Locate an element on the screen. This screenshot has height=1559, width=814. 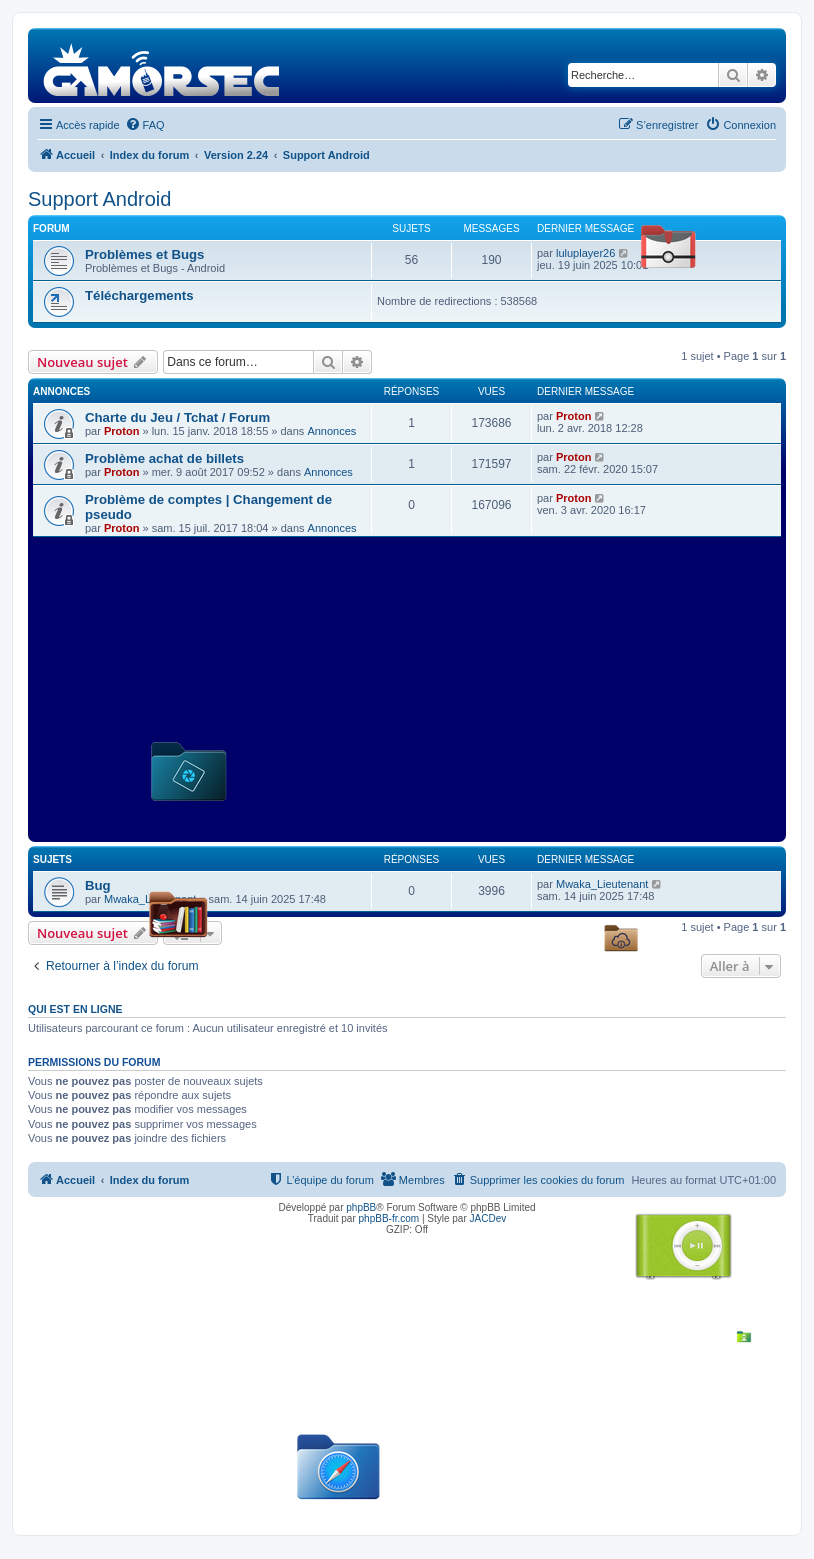
open folder containing safari browser files is located at coordinates (338, 1469).